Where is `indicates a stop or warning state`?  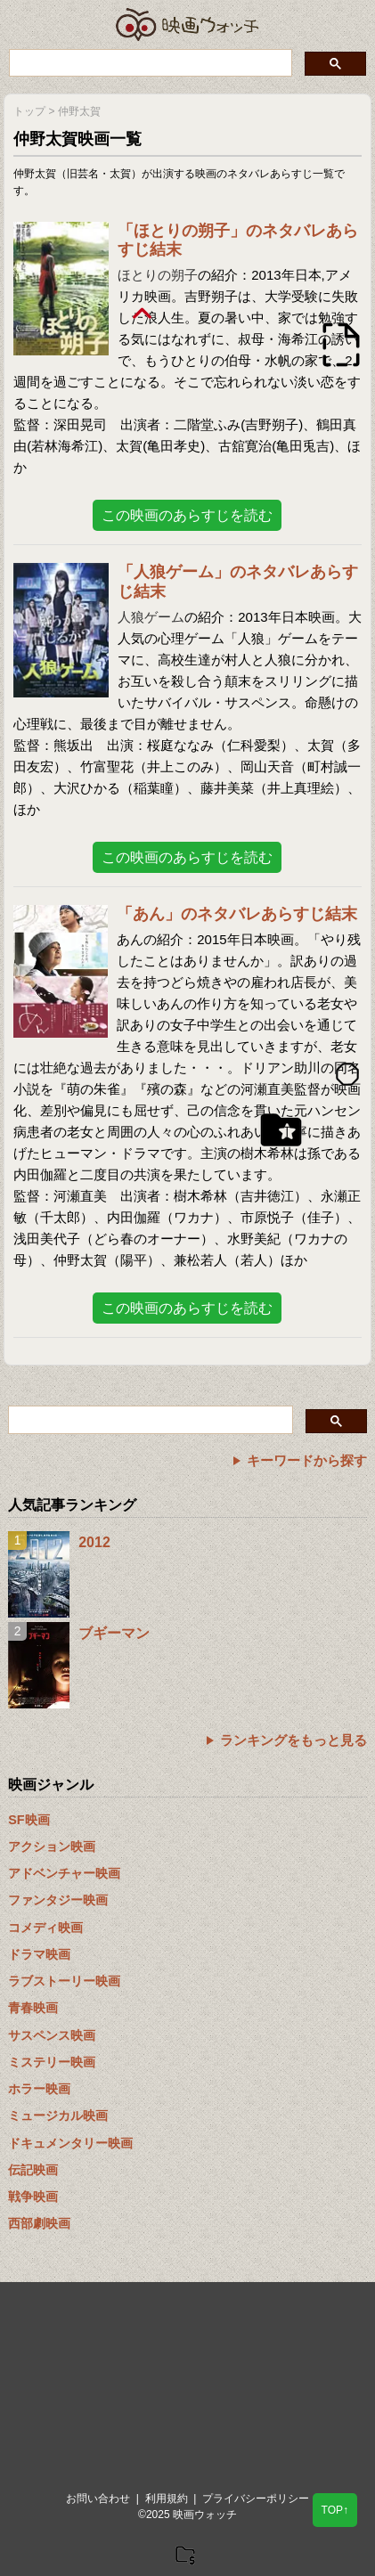 indicates a stop or warning state is located at coordinates (347, 1074).